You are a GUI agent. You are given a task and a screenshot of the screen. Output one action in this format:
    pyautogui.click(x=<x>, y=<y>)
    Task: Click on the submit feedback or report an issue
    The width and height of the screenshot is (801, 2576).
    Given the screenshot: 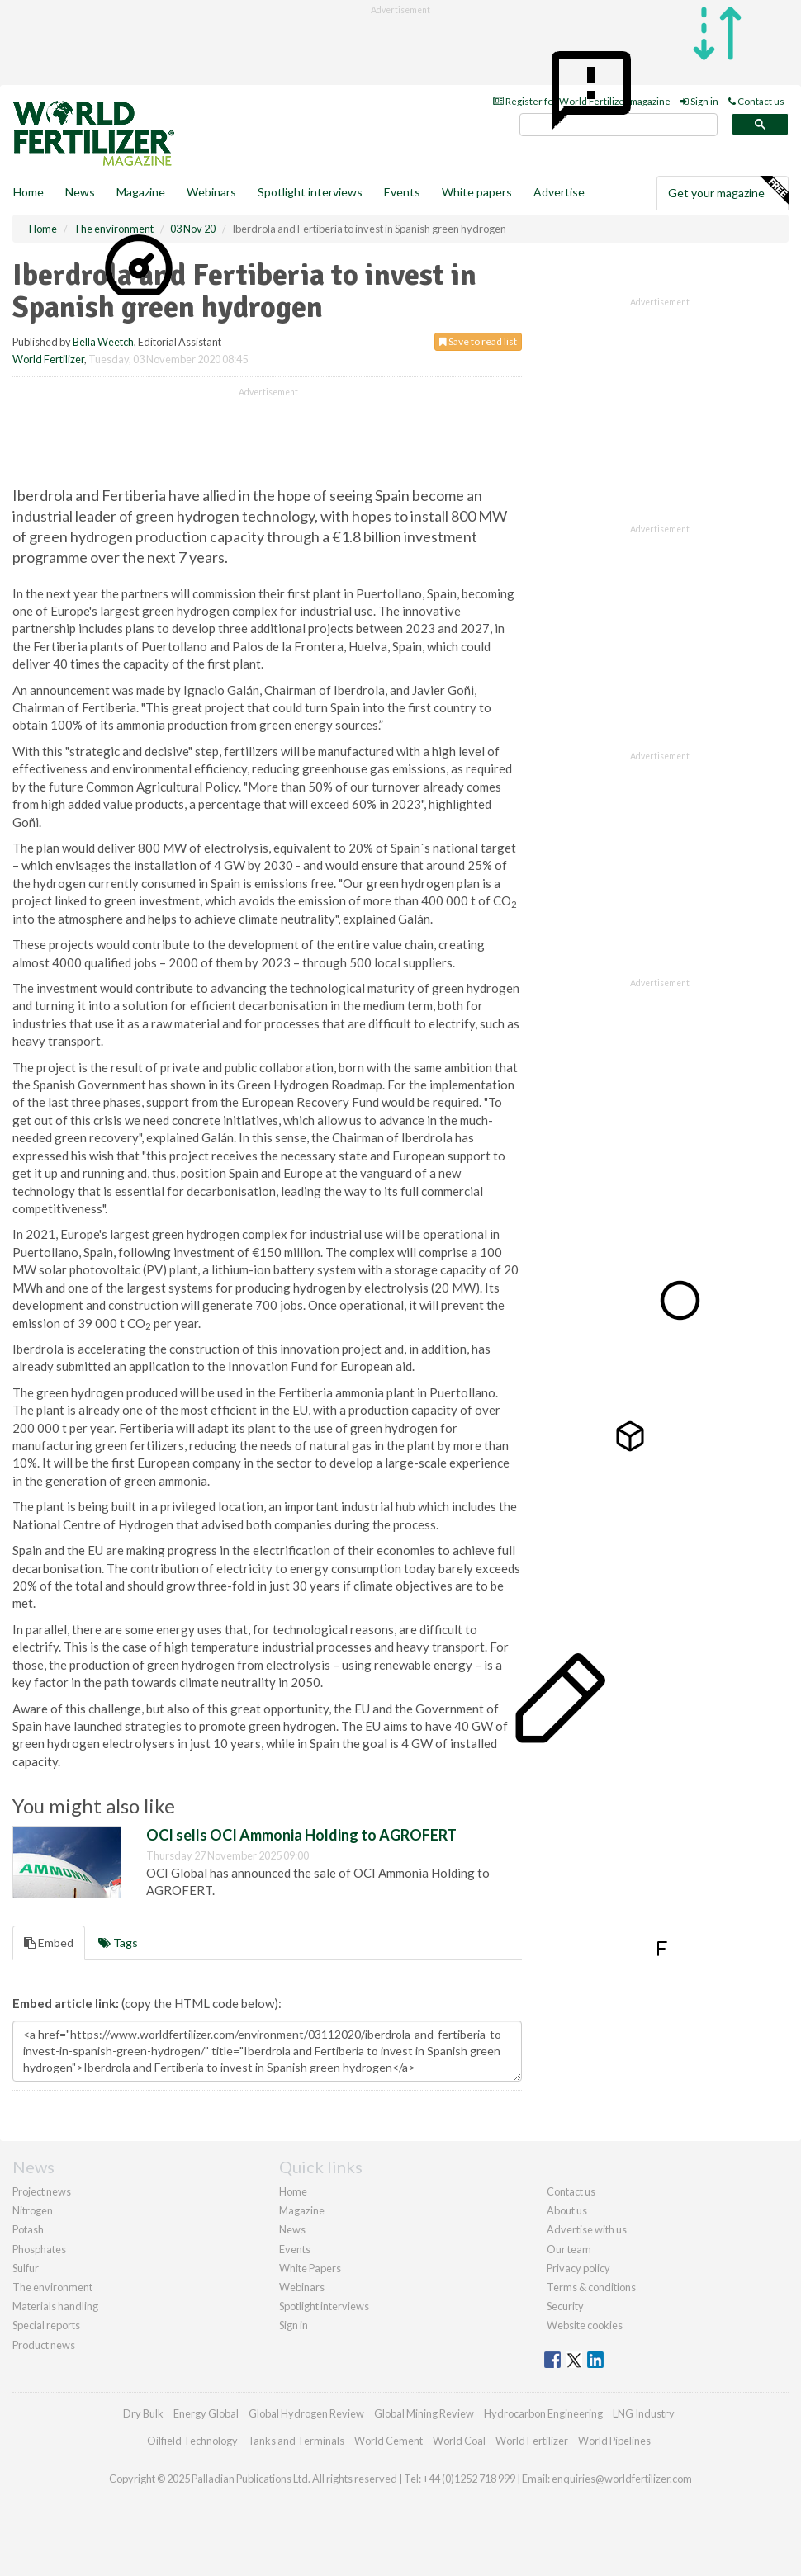 What is the action you would take?
    pyautogui.click(x=591, y=91)
    